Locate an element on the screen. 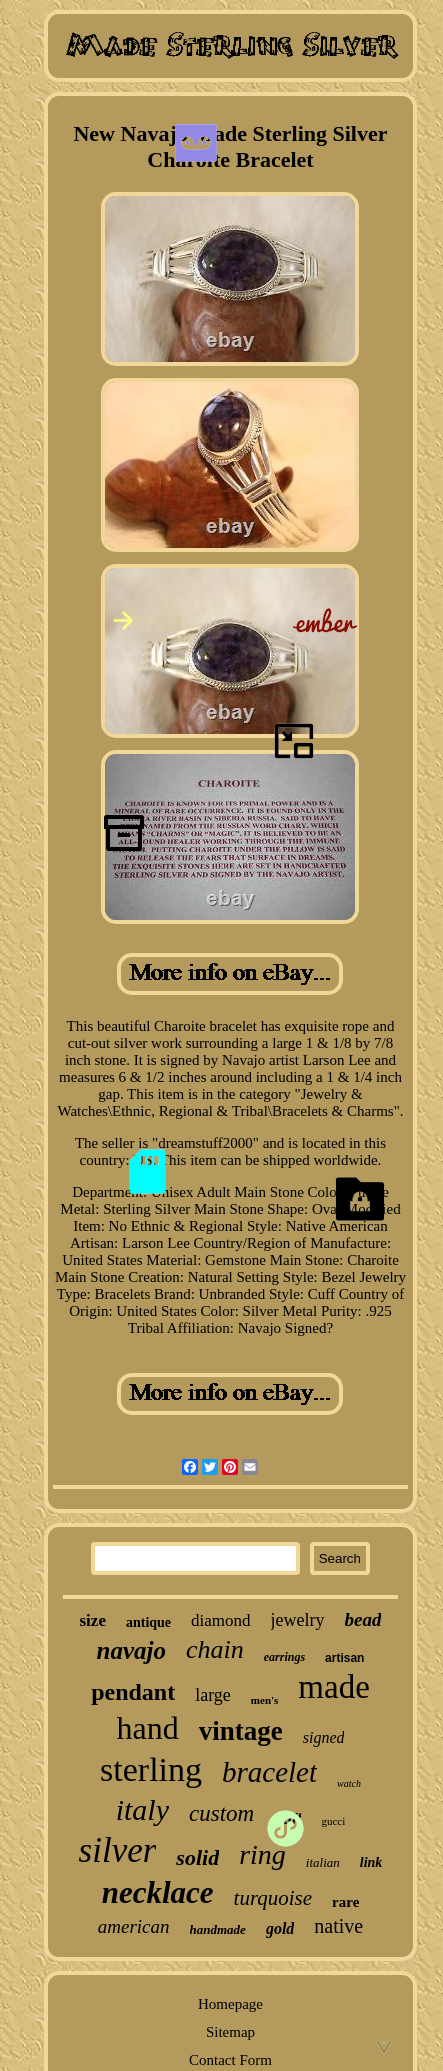 This screenshot has height=2071, width=443. open wechat mini program is located at coordinates (285, 1828).